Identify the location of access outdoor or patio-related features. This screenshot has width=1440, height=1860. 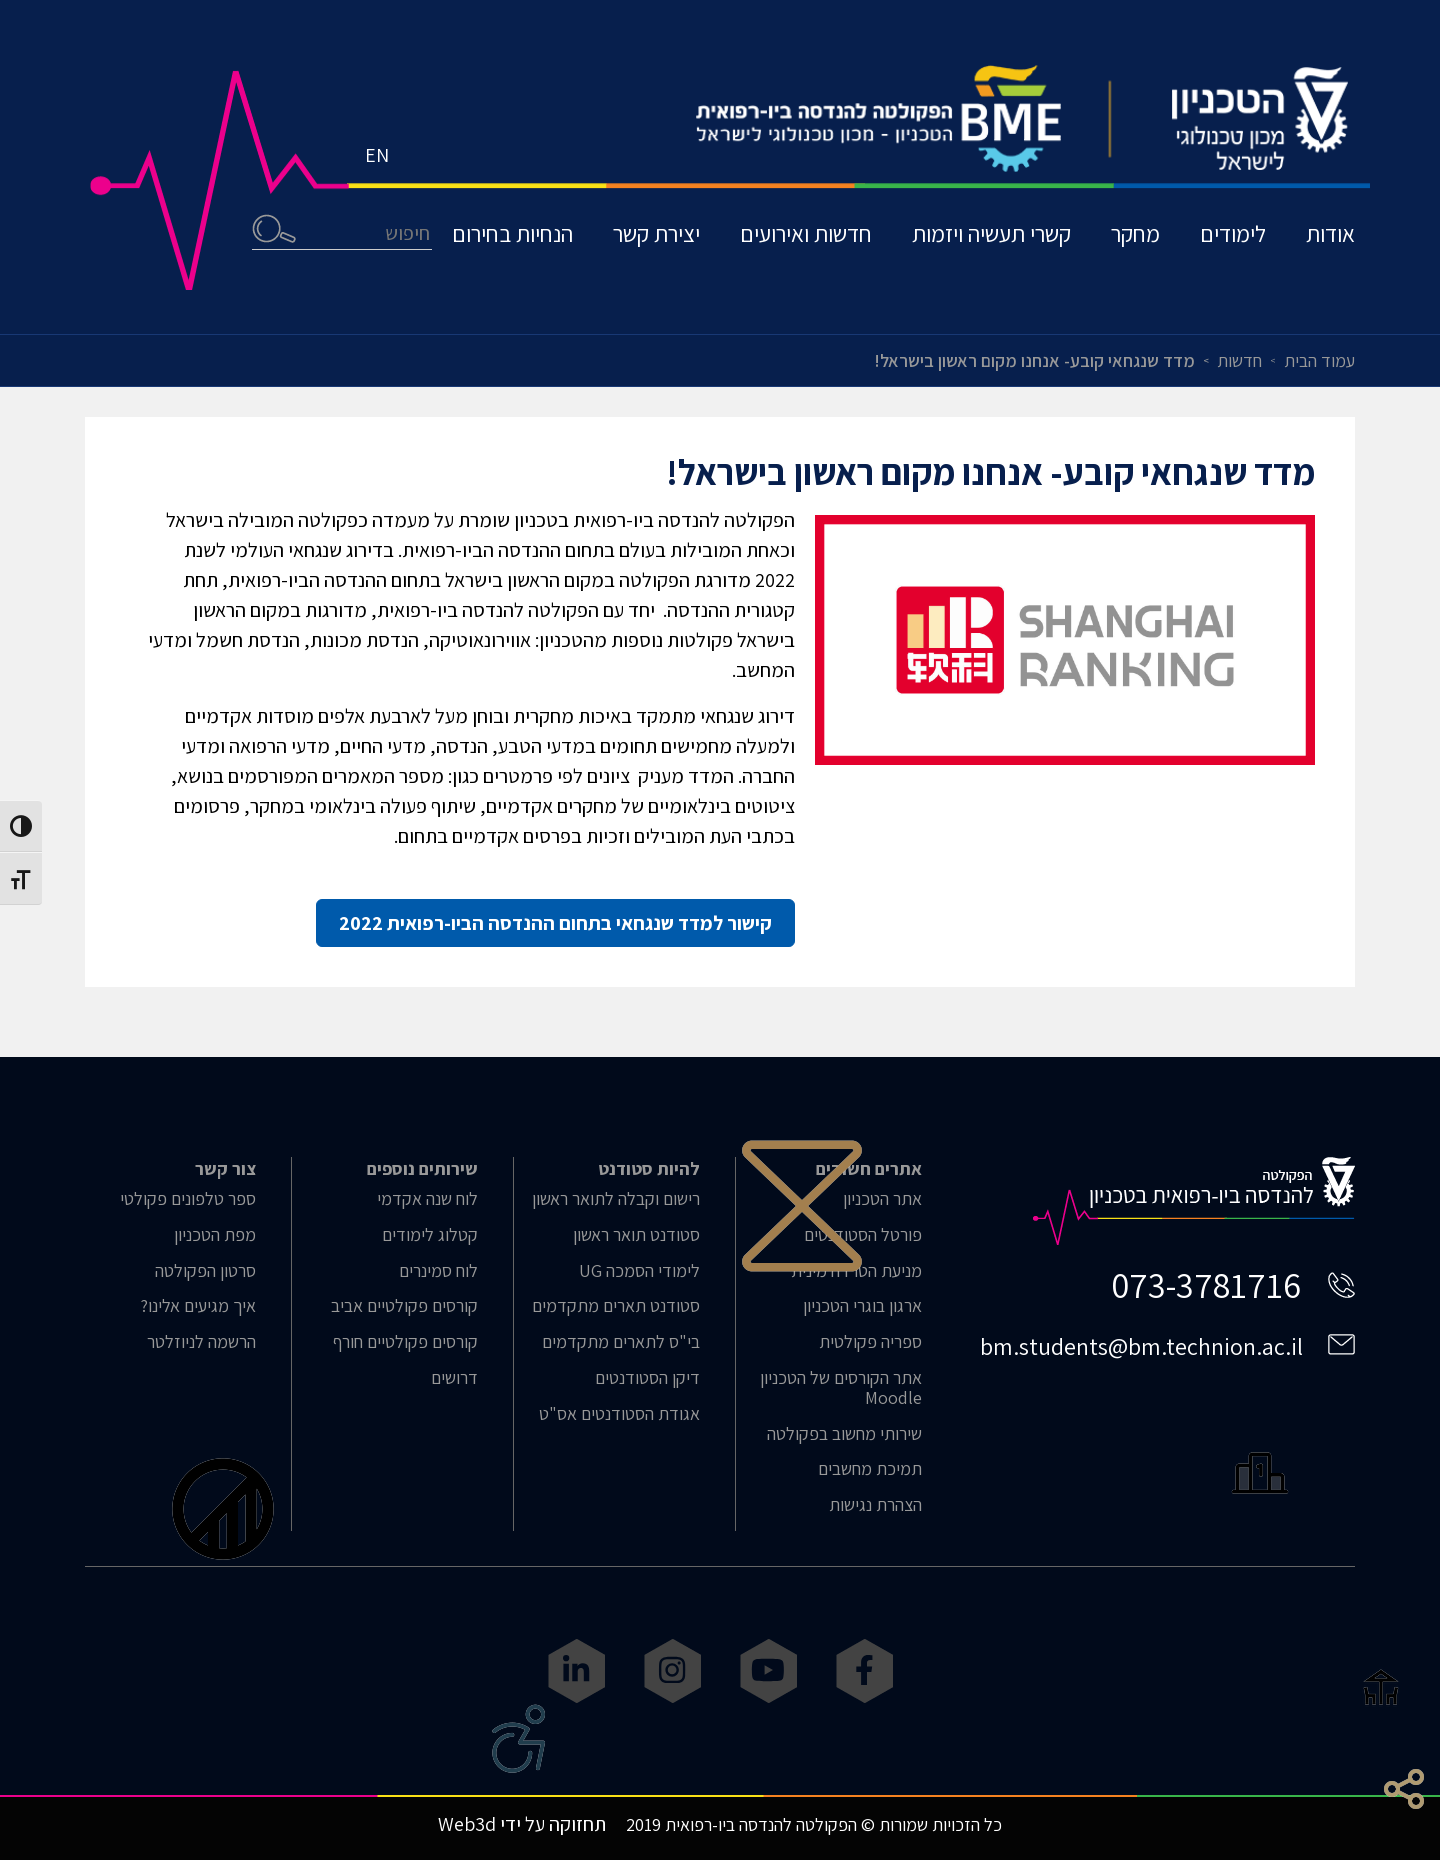
(1381, 1687).